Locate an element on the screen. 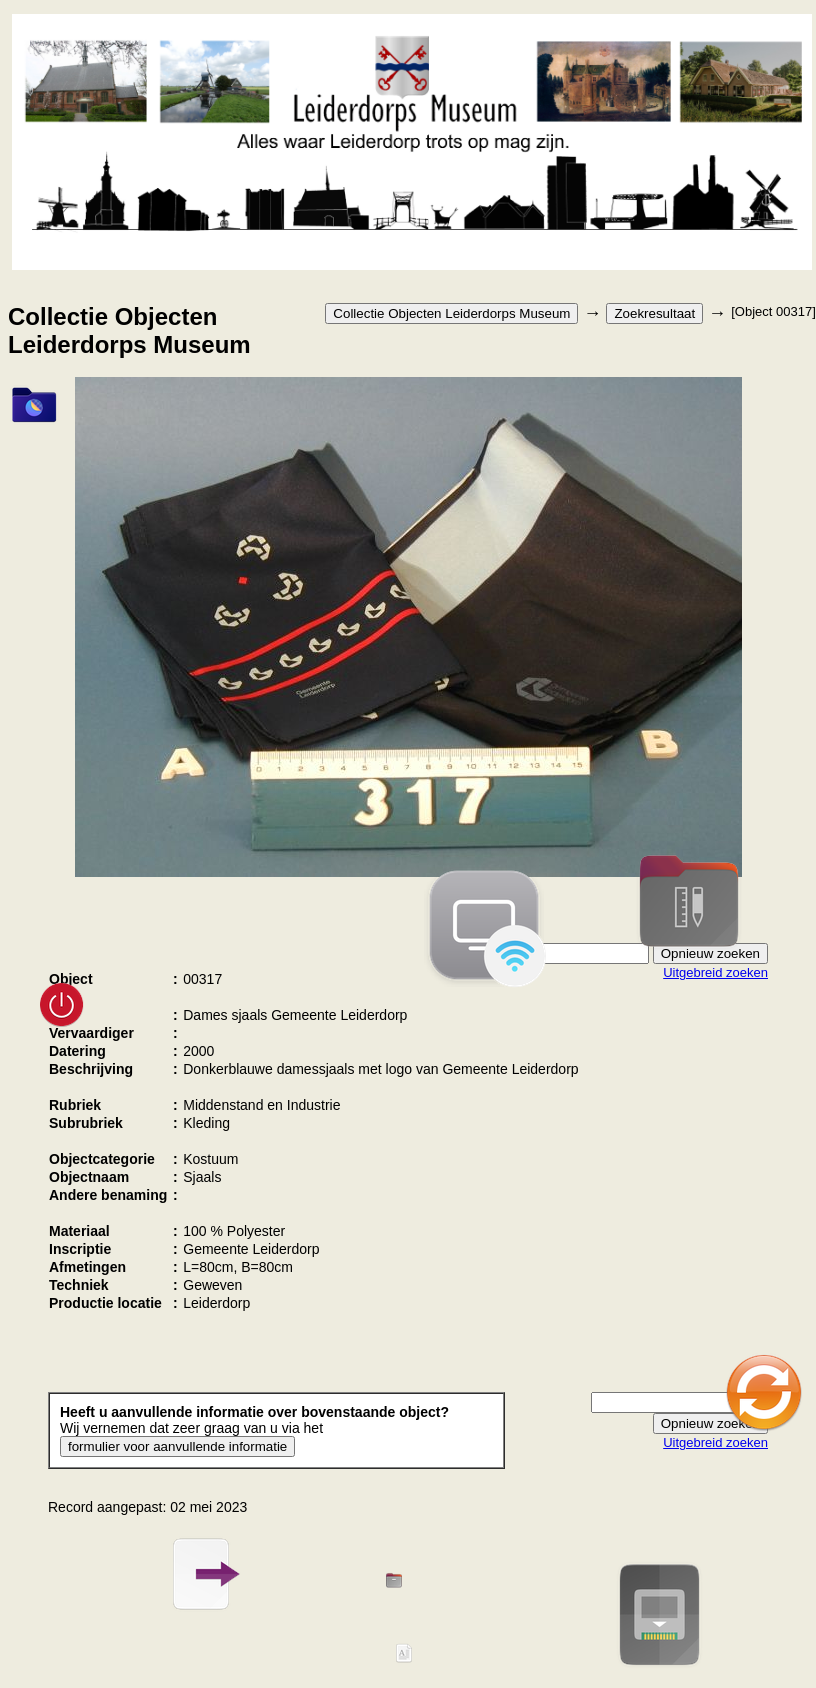  export document to another location is located at coordinates (201, 1574).